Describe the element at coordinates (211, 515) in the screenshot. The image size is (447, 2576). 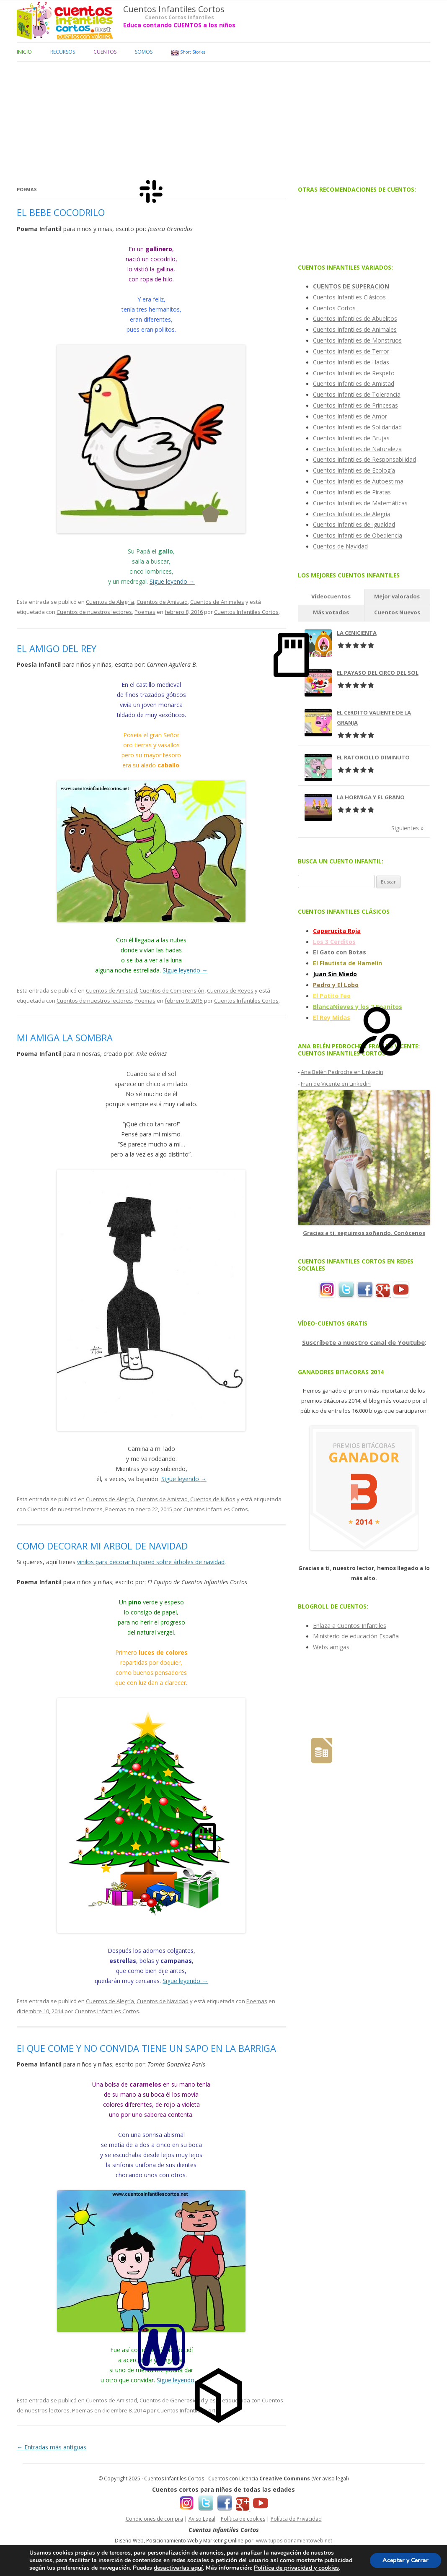
I see `pentagon shape tool for design applications` at that location.